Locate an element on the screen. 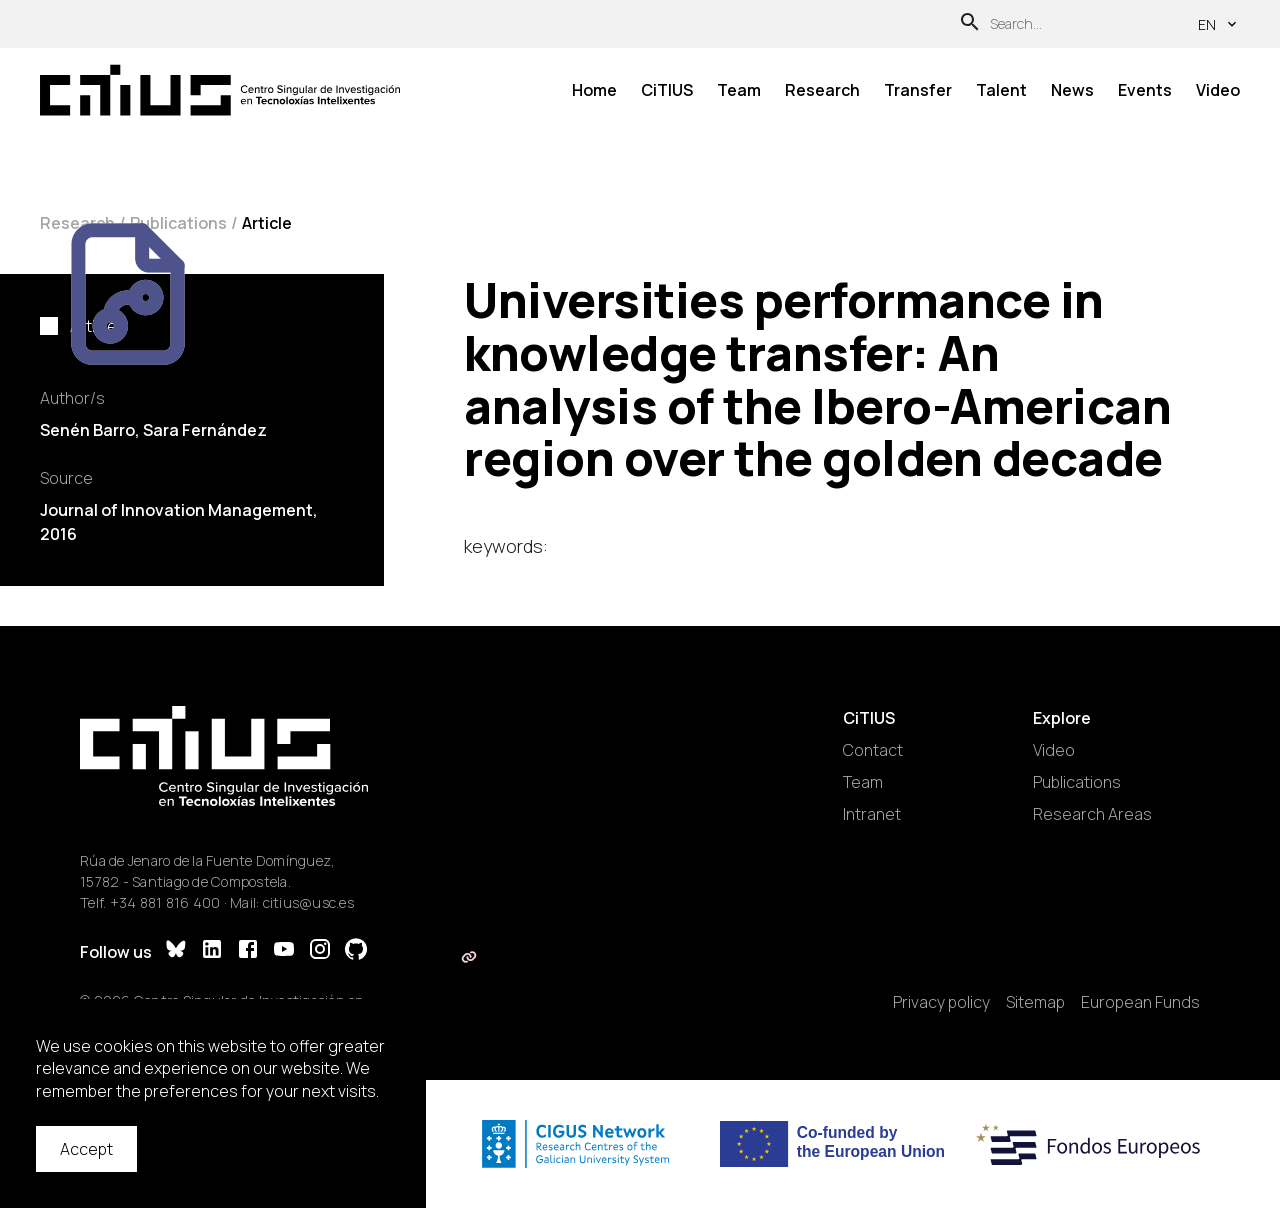 The width and height of the screenshot is (1280, 1208). open a vector graphics file is located at coordinates (128, 294).